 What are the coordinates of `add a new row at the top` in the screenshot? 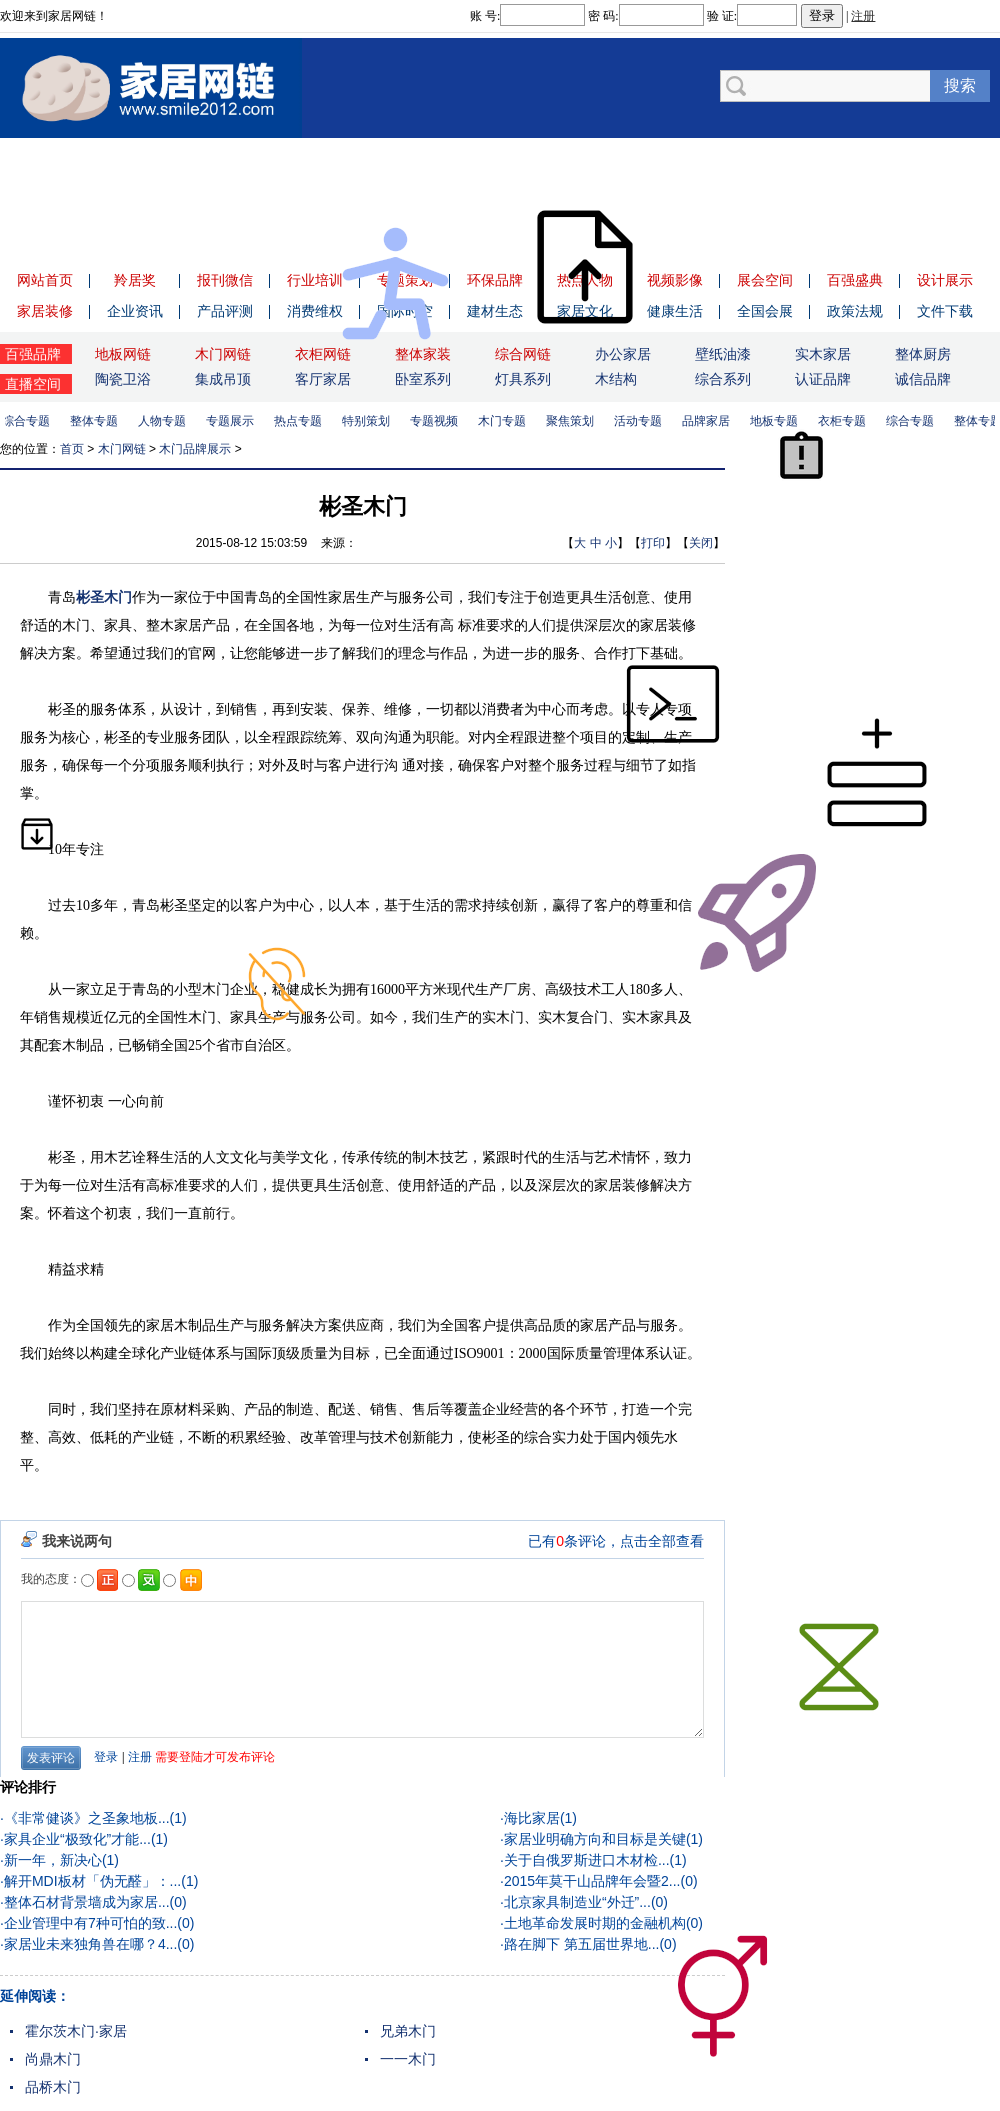 It's located at (877, 781).